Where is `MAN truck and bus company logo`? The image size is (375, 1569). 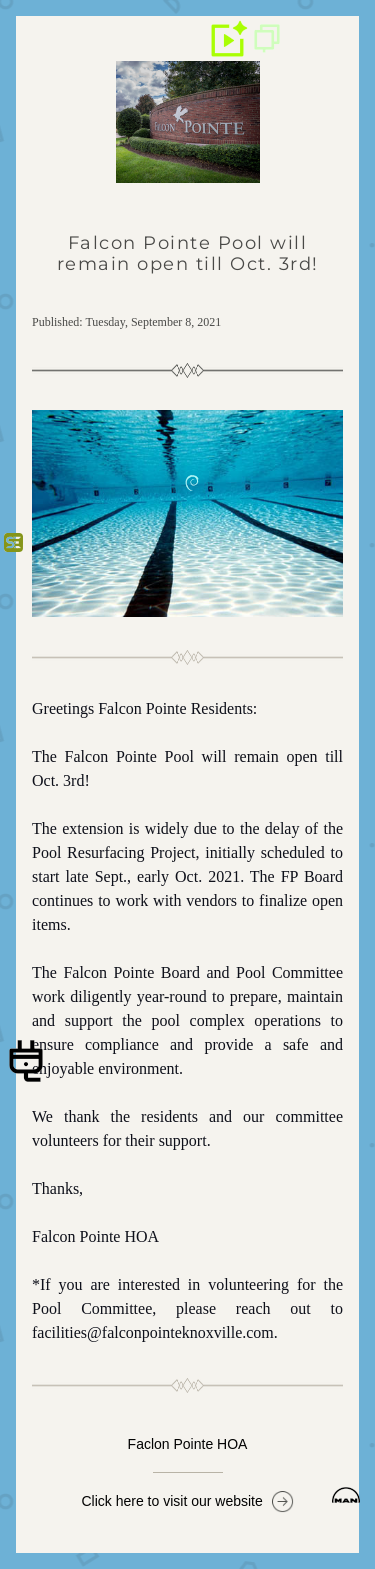
MAN truck and bus company logo is located at coordinates (346, 1495).